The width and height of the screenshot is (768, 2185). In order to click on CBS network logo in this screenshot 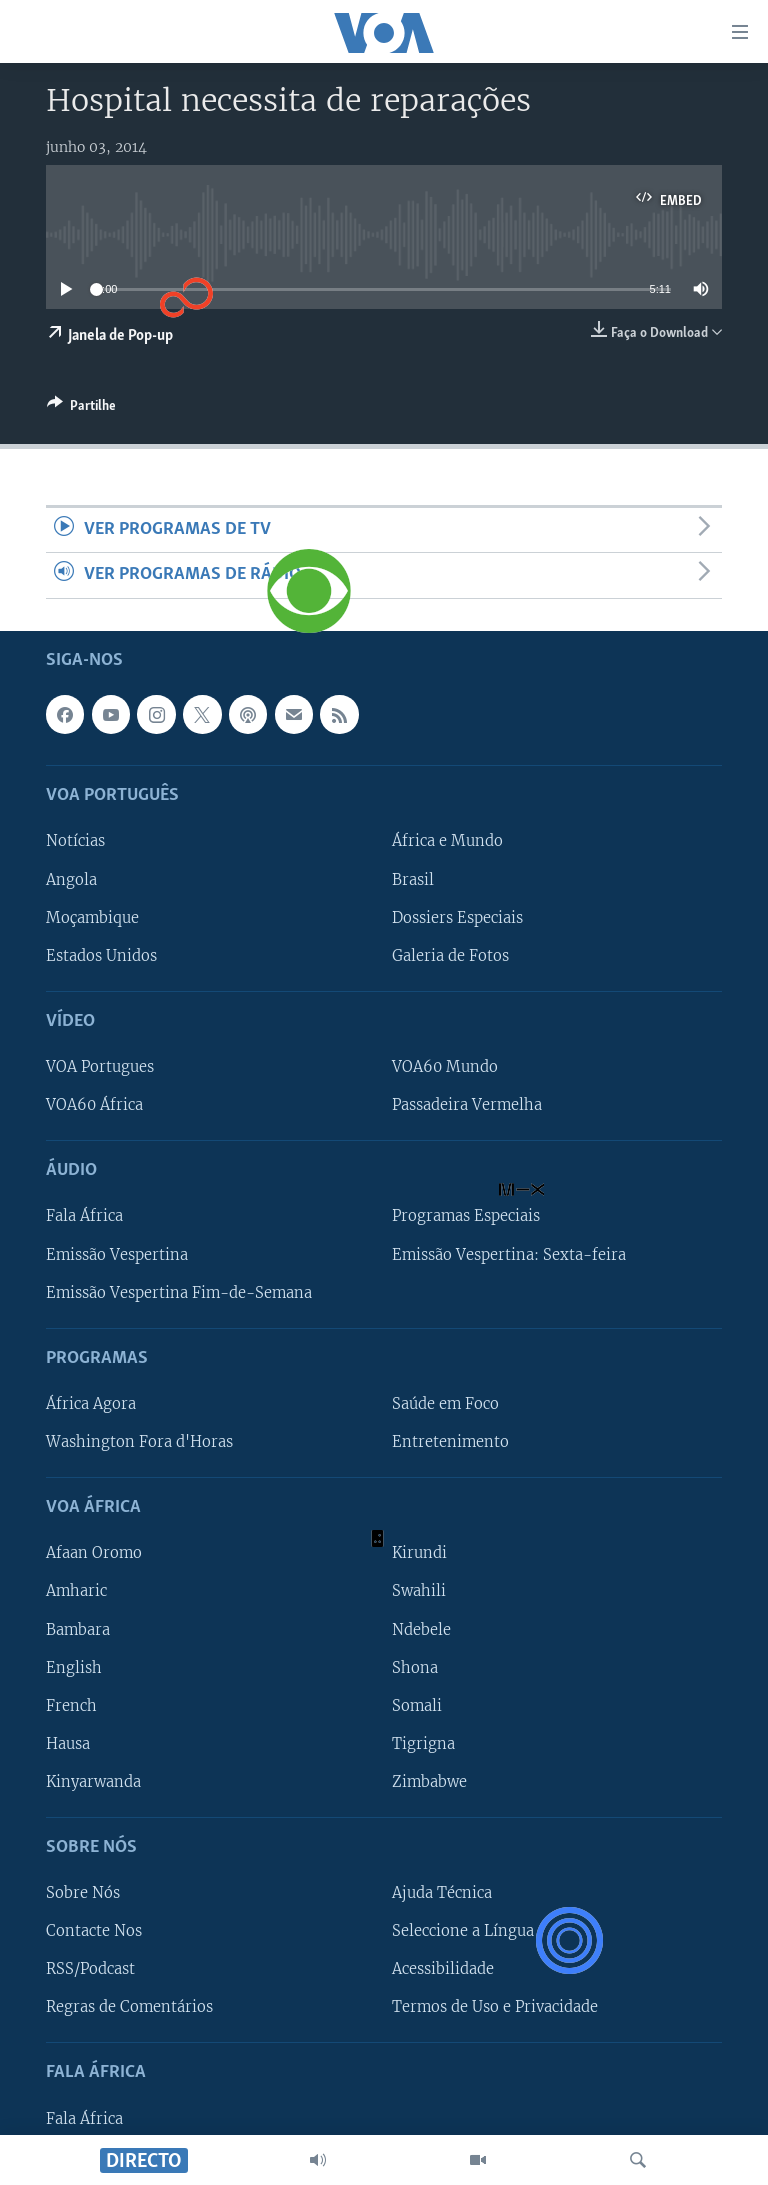, I will do `click(309, 591)`.